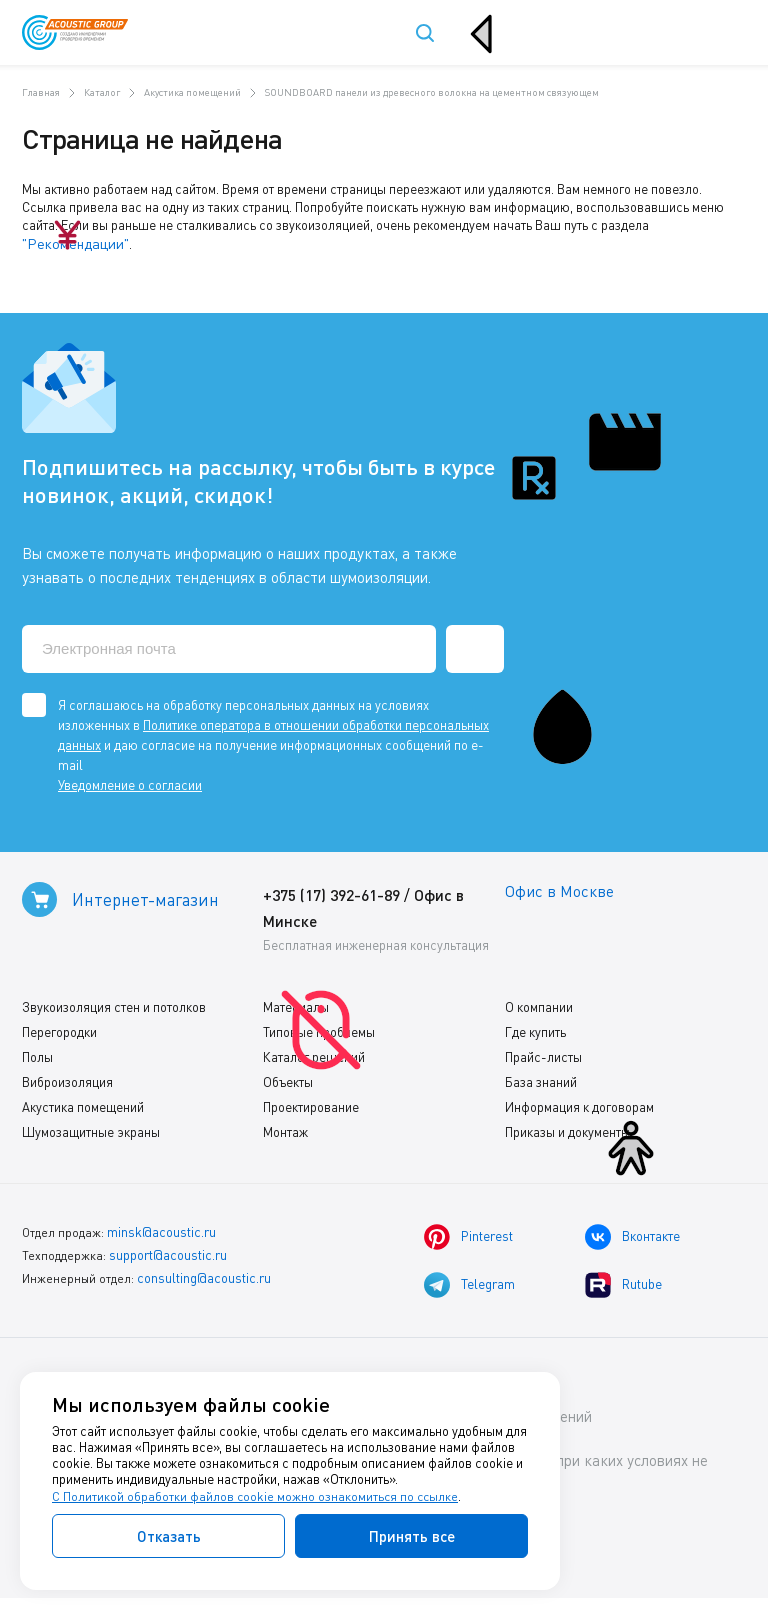  I want to click on view prescription details, so click(534, 478).